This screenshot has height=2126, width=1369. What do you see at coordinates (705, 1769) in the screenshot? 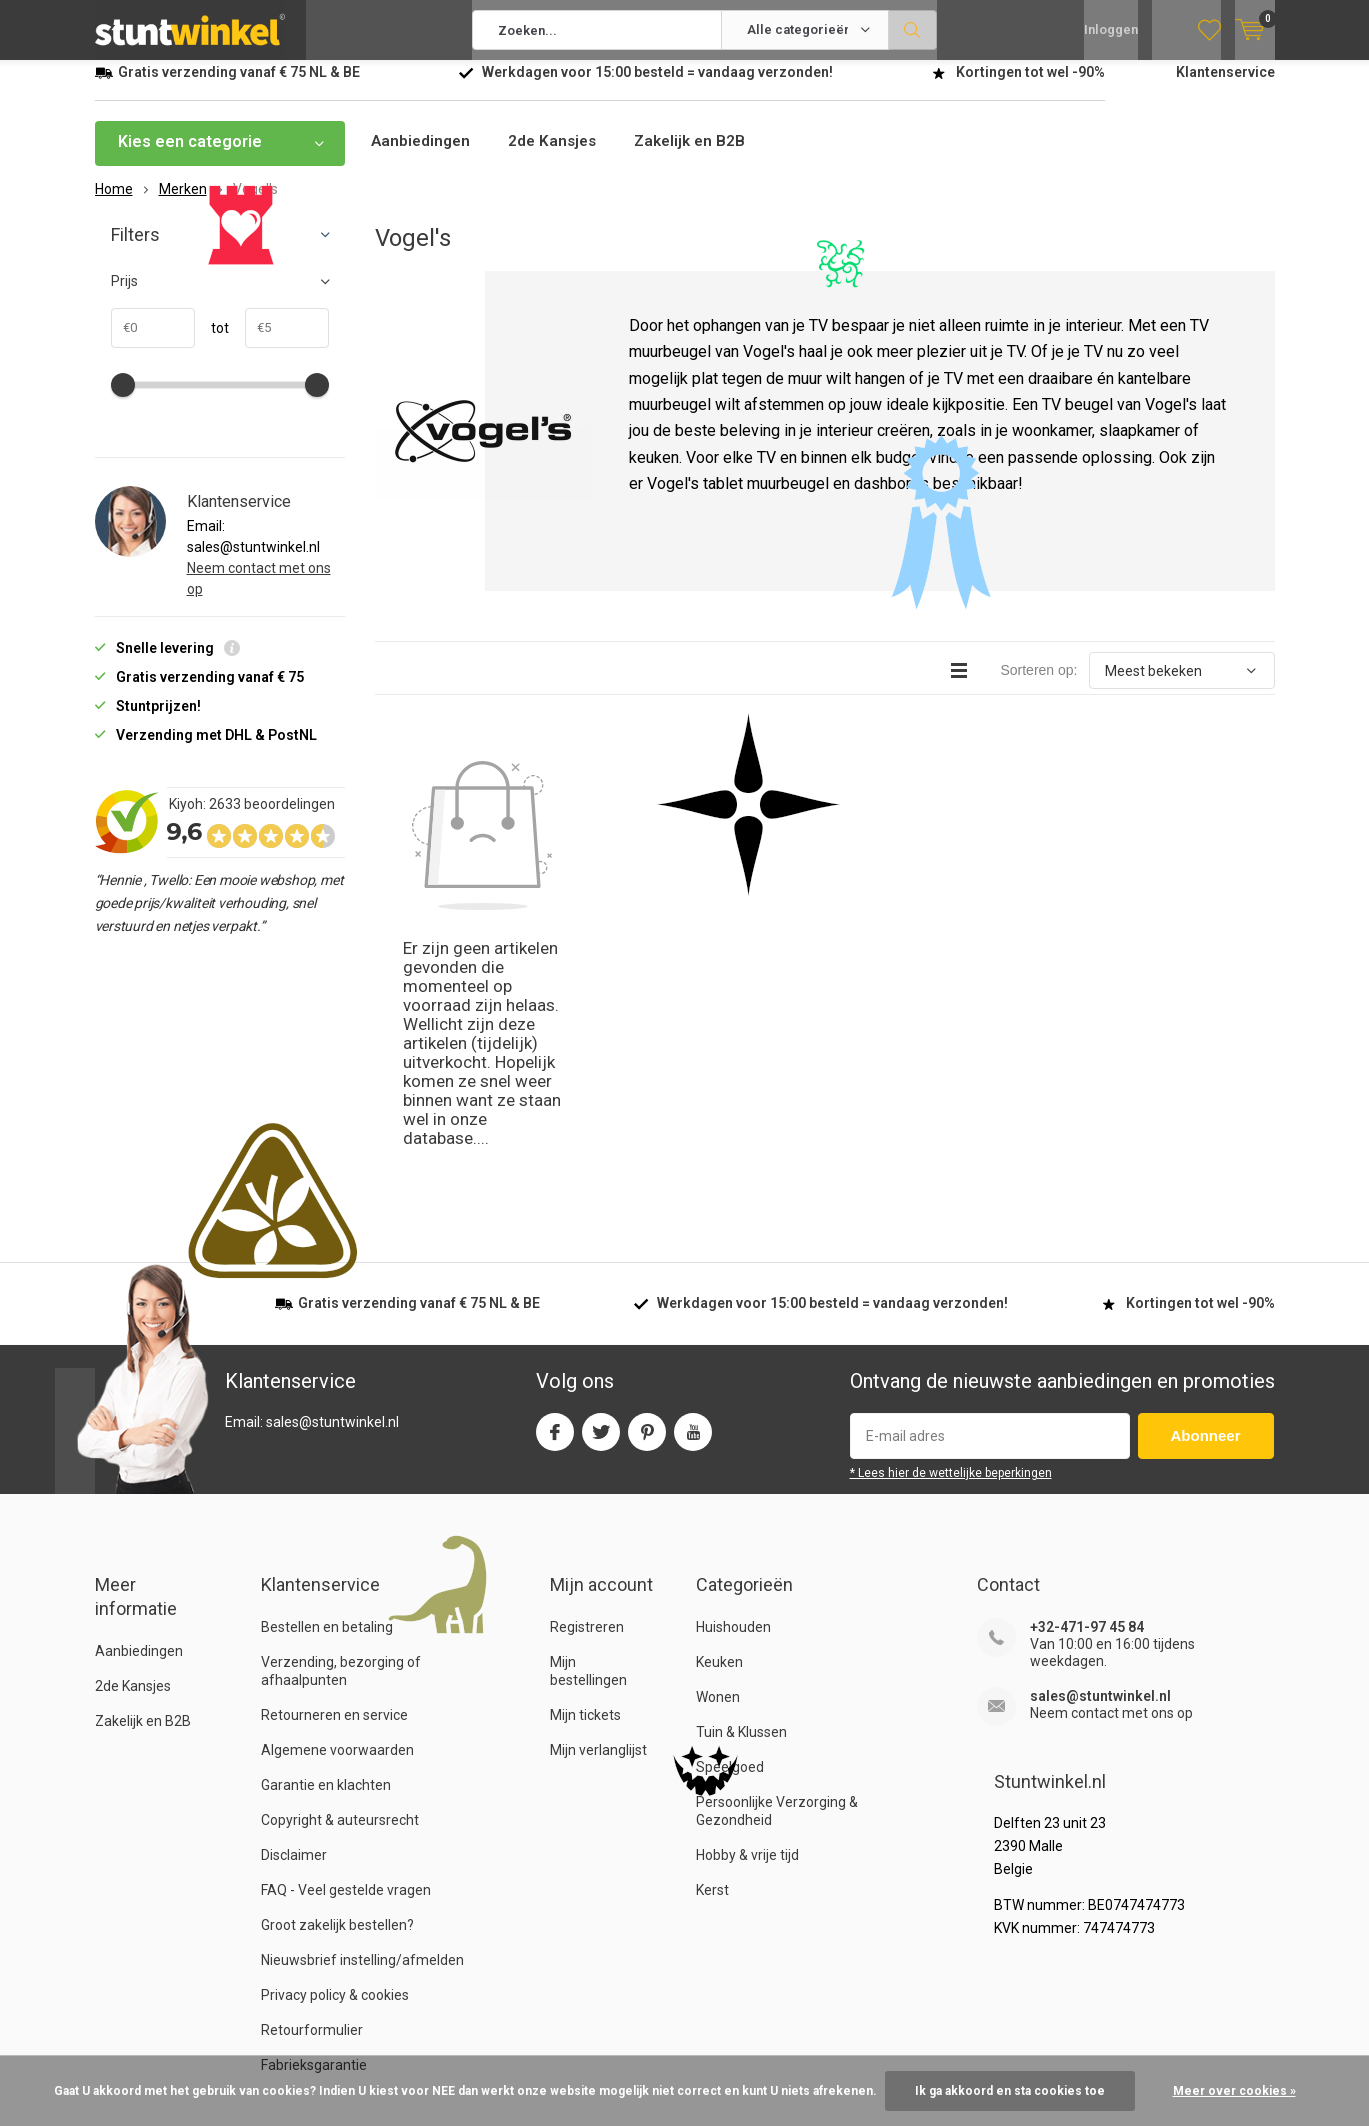
I see `indicates a delighted or excited mood` at bounding box center [705, 1769].